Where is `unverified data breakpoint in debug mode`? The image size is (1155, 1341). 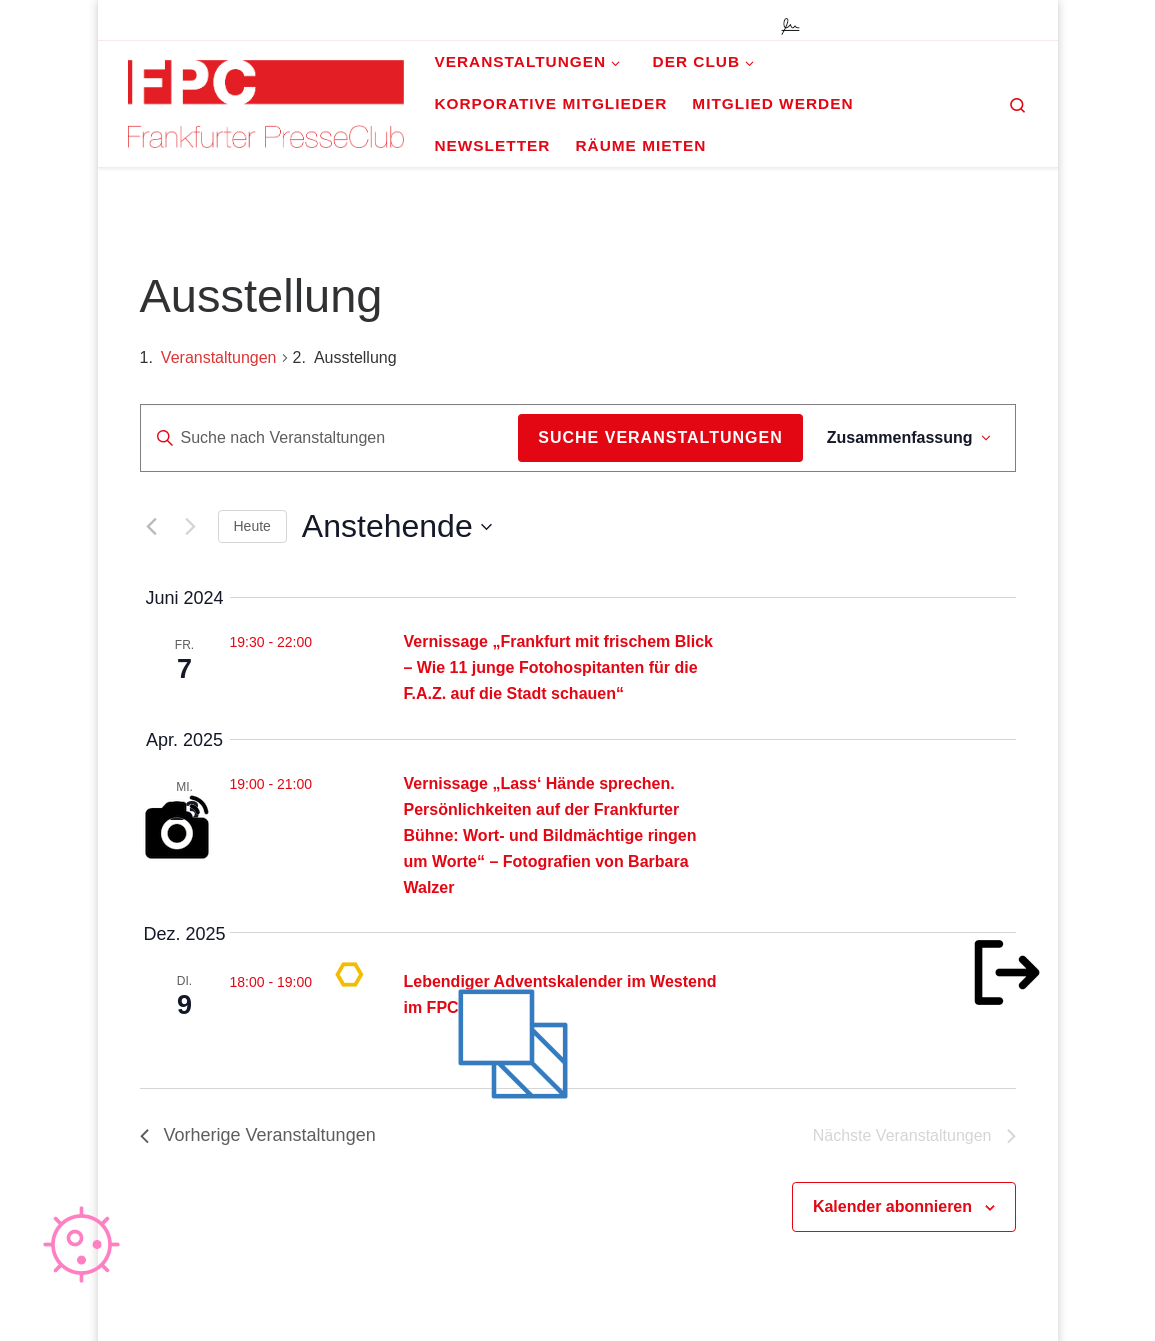
unverified data breakpoint in debug mode is located at coordinates (350, 974).